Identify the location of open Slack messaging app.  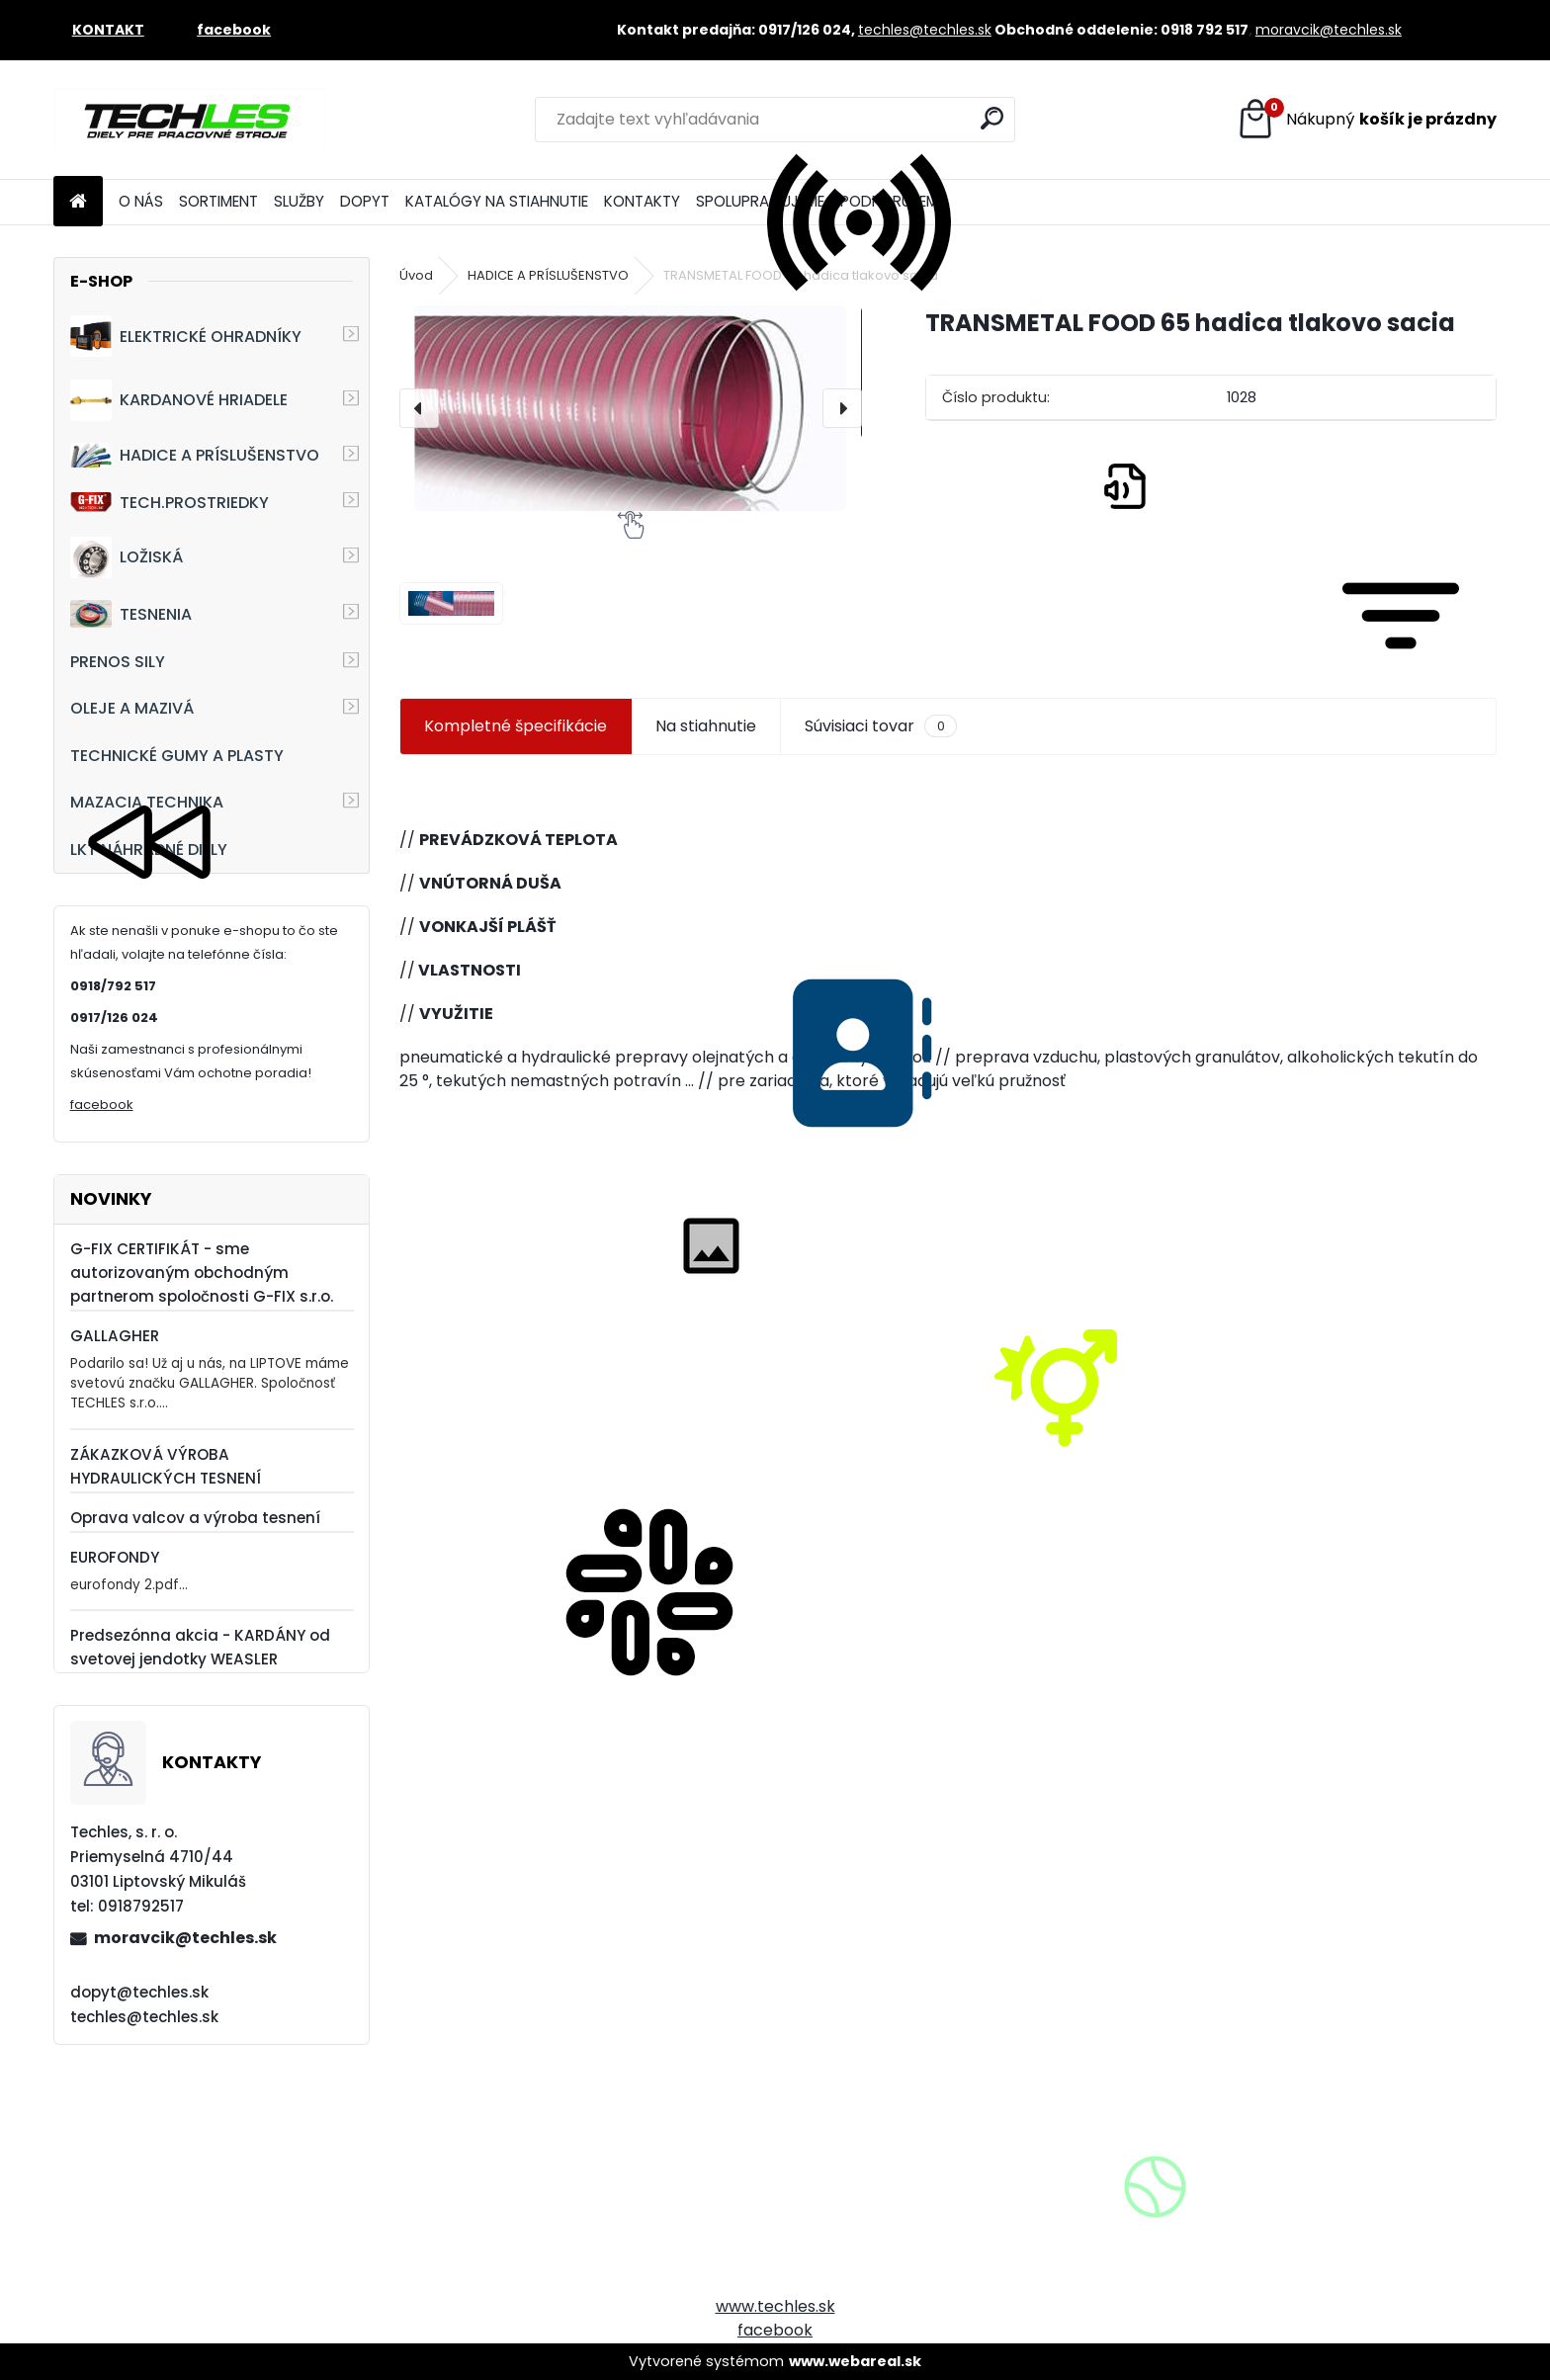
(649, 1592).